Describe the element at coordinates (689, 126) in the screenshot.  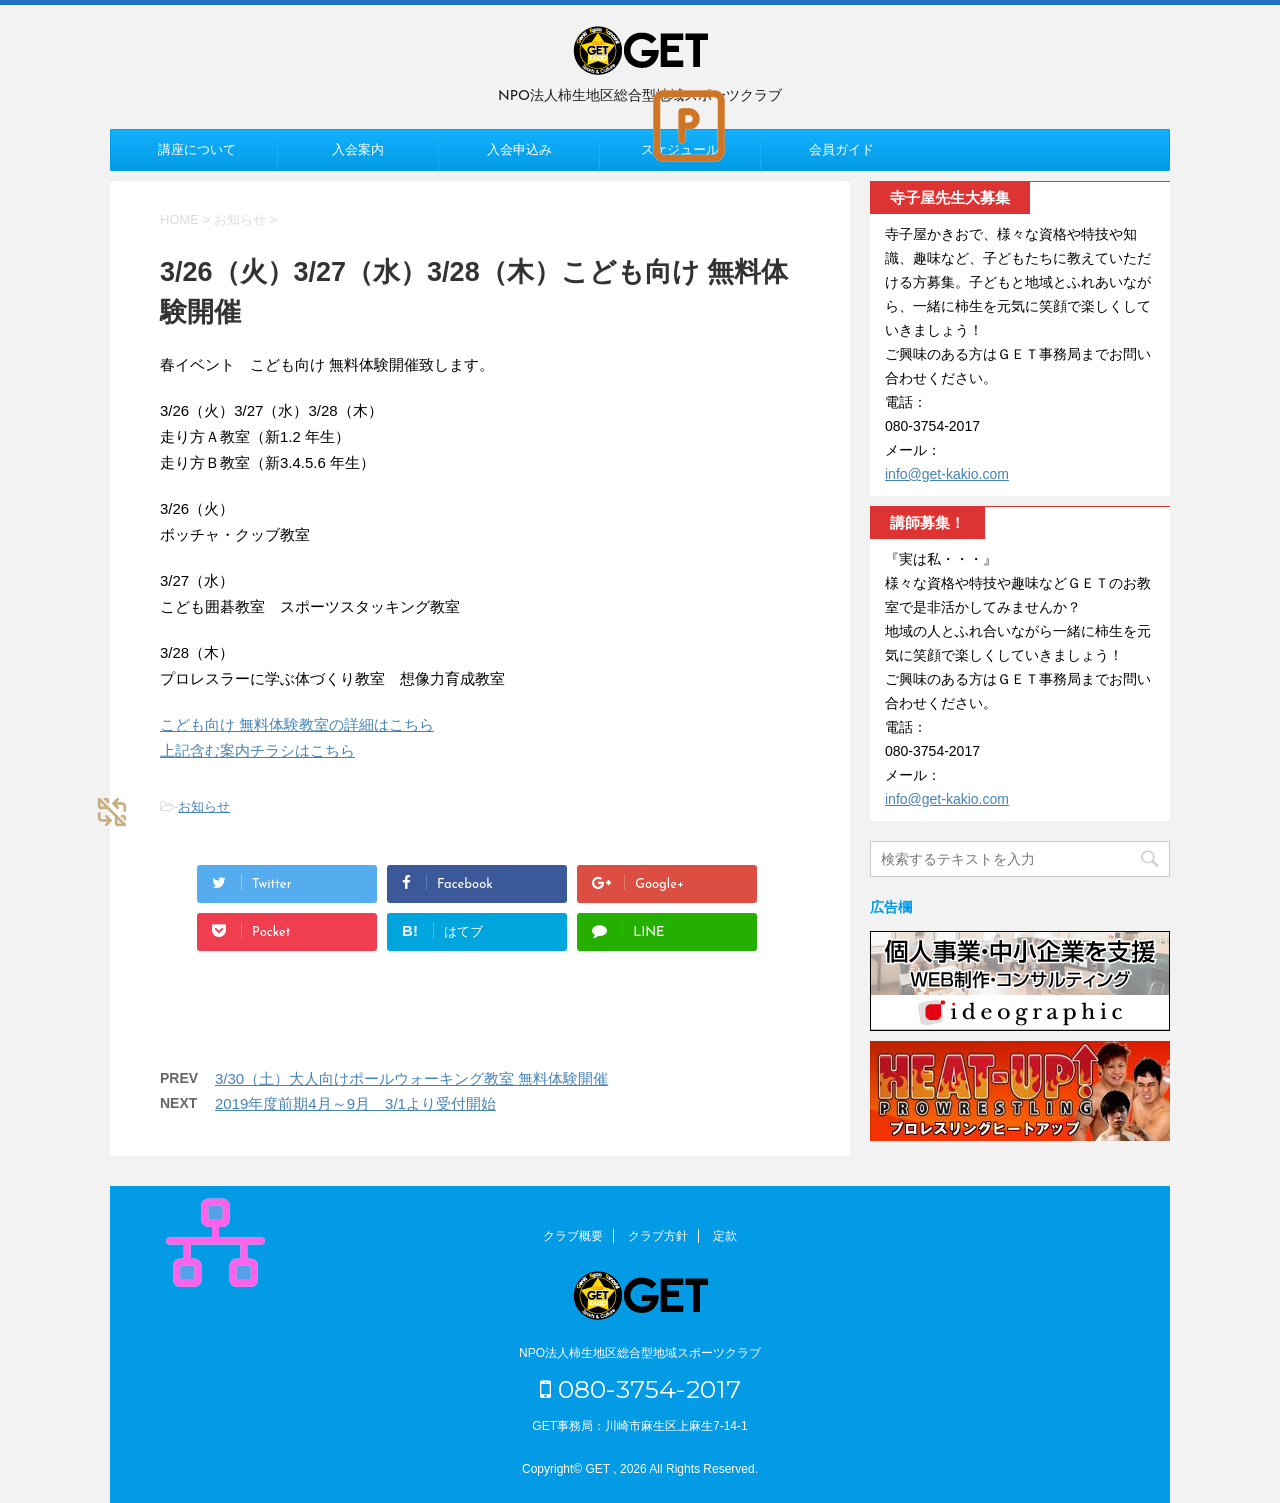
I see `parking location or services` at that location.